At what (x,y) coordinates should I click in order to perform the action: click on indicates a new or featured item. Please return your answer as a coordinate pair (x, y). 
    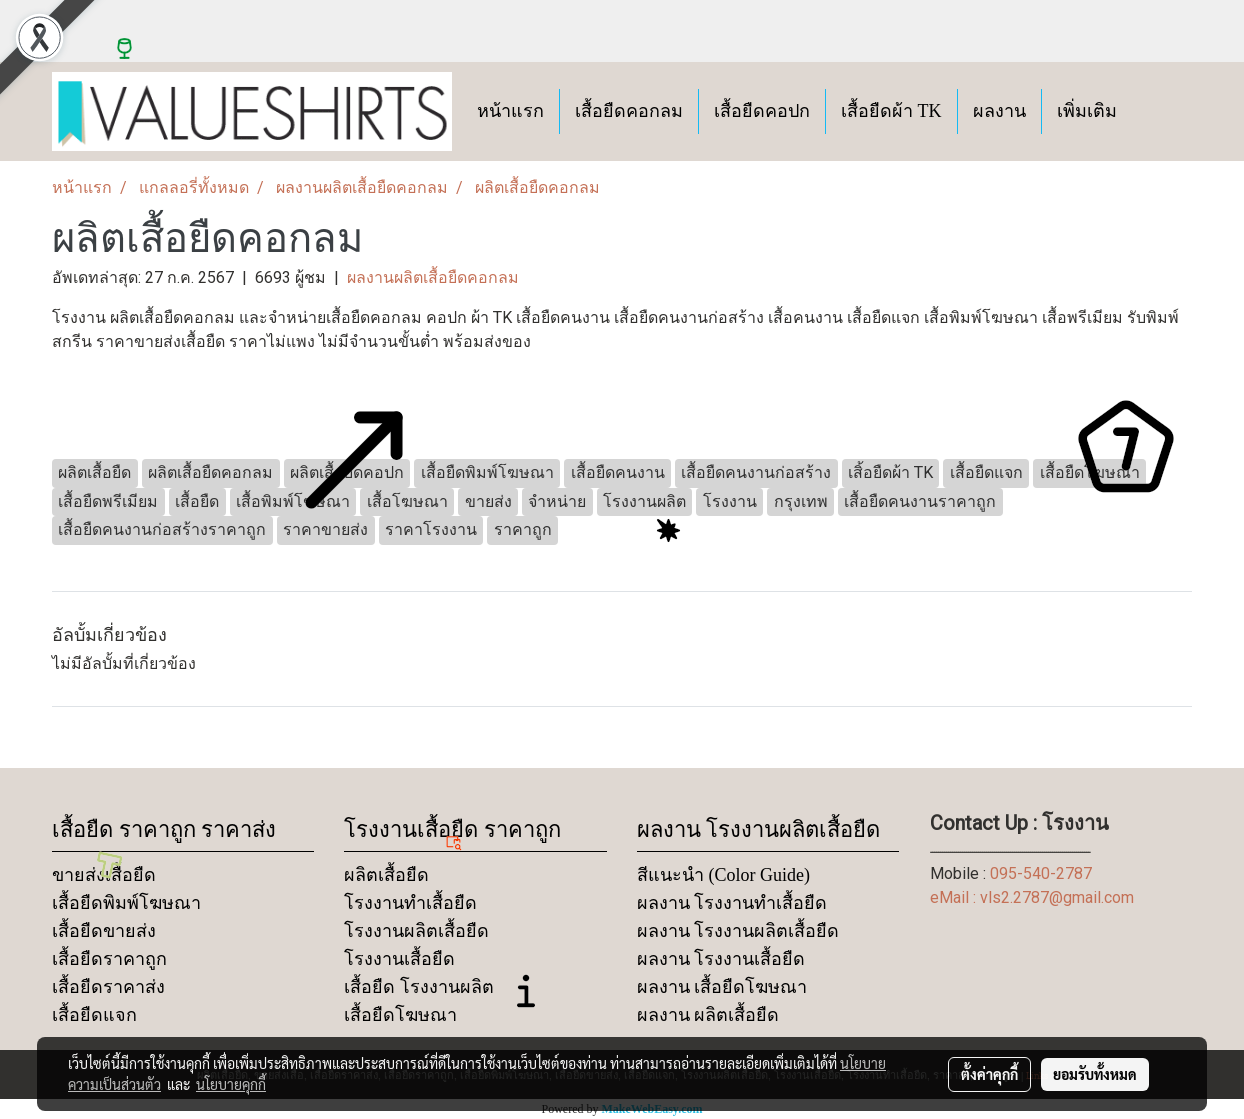
    Looking at the image, I should click on (668, 530).